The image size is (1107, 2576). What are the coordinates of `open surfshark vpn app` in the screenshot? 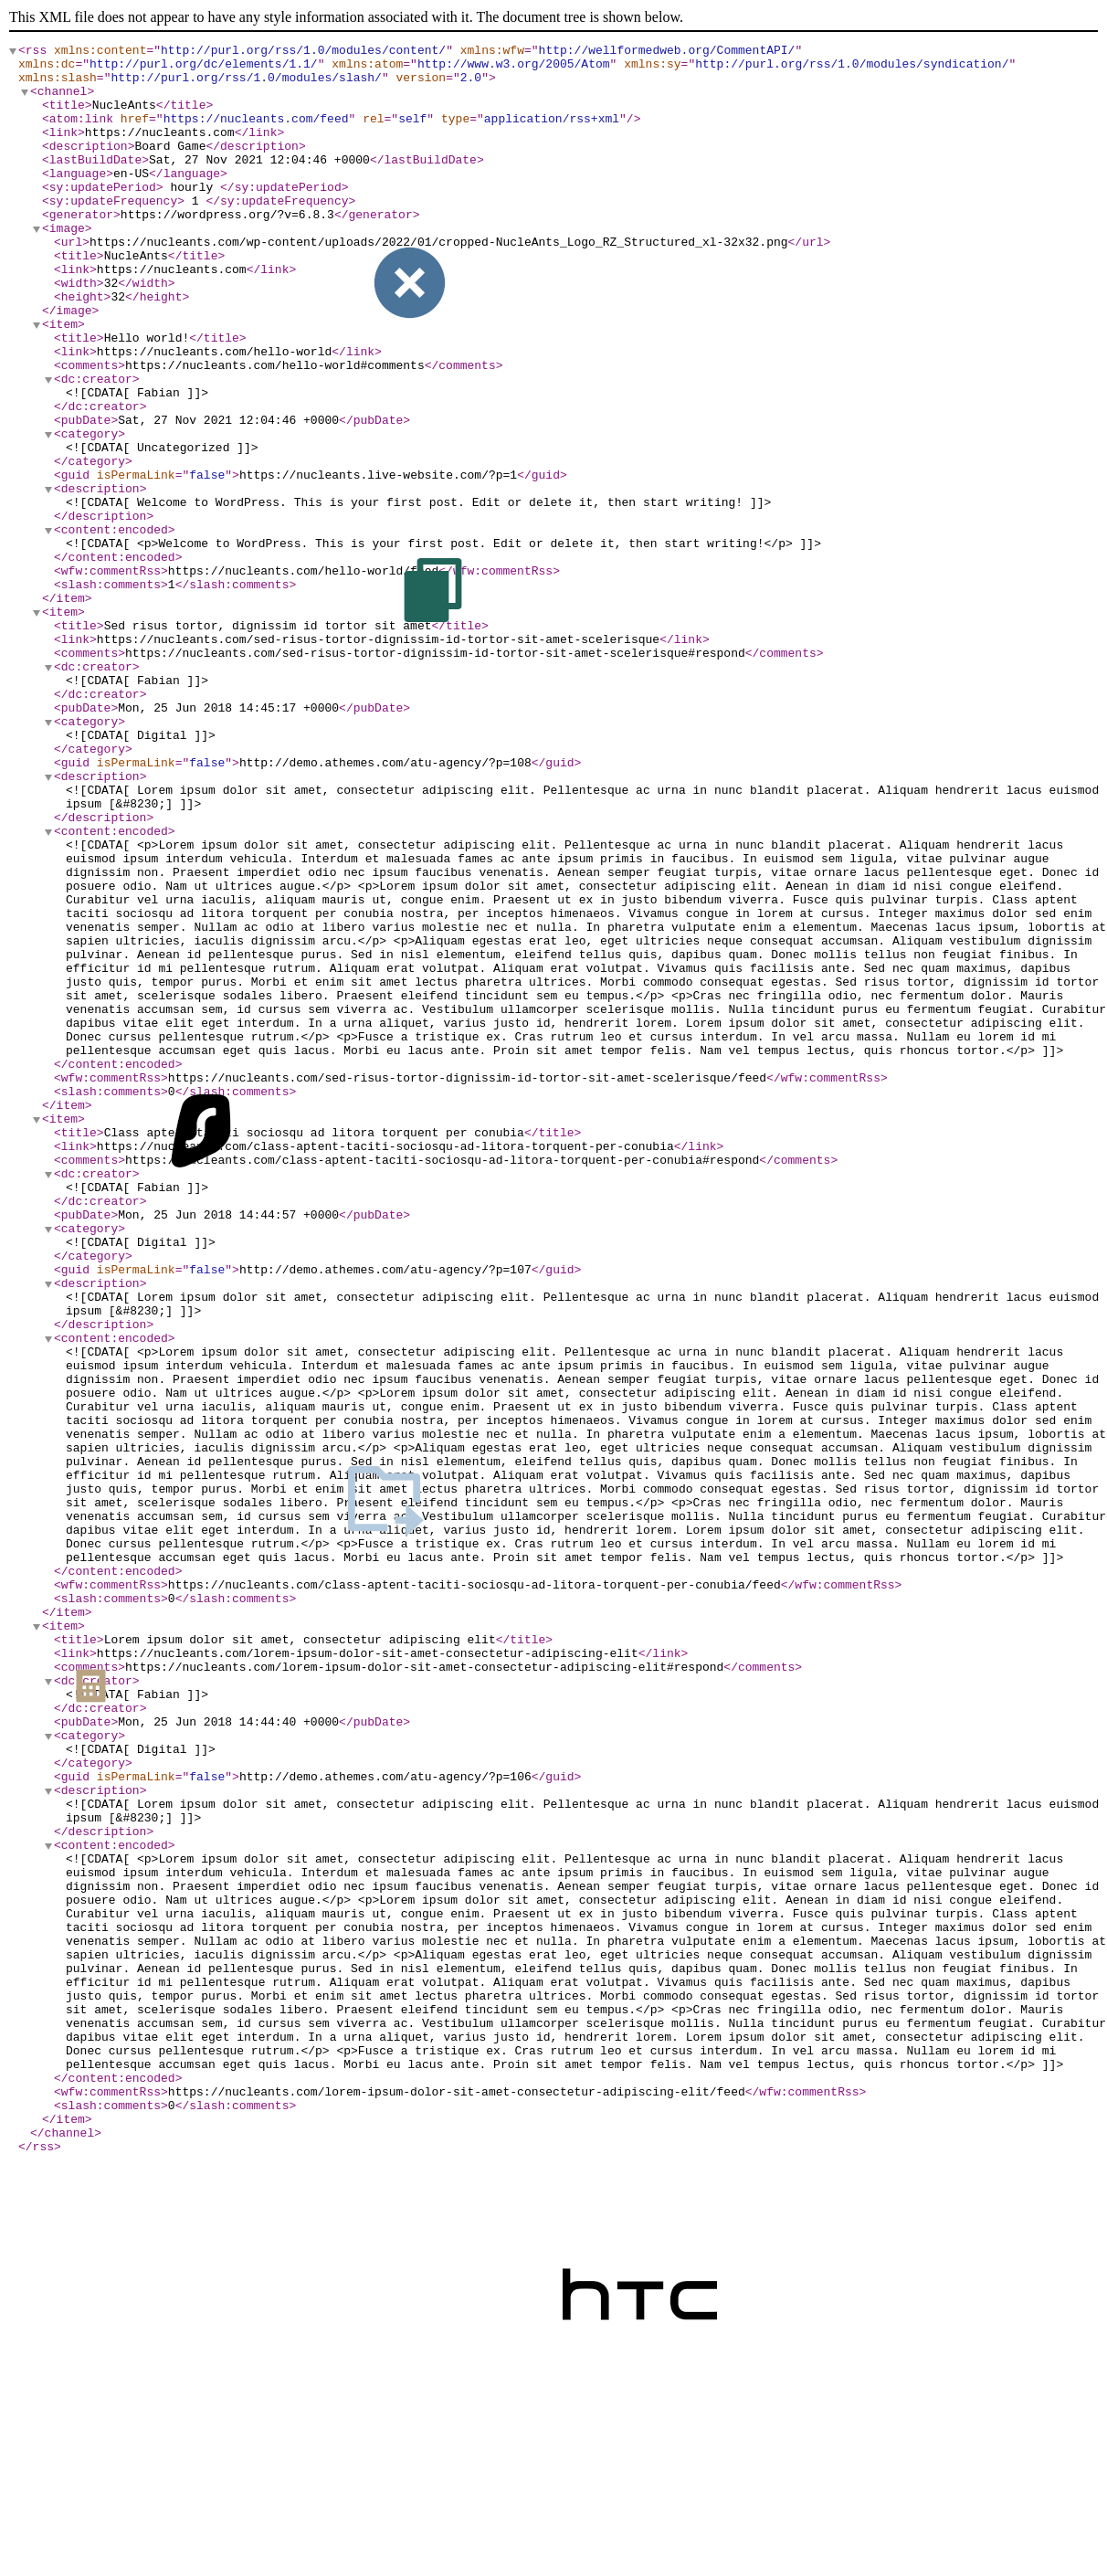 It's located at (201, 1131).